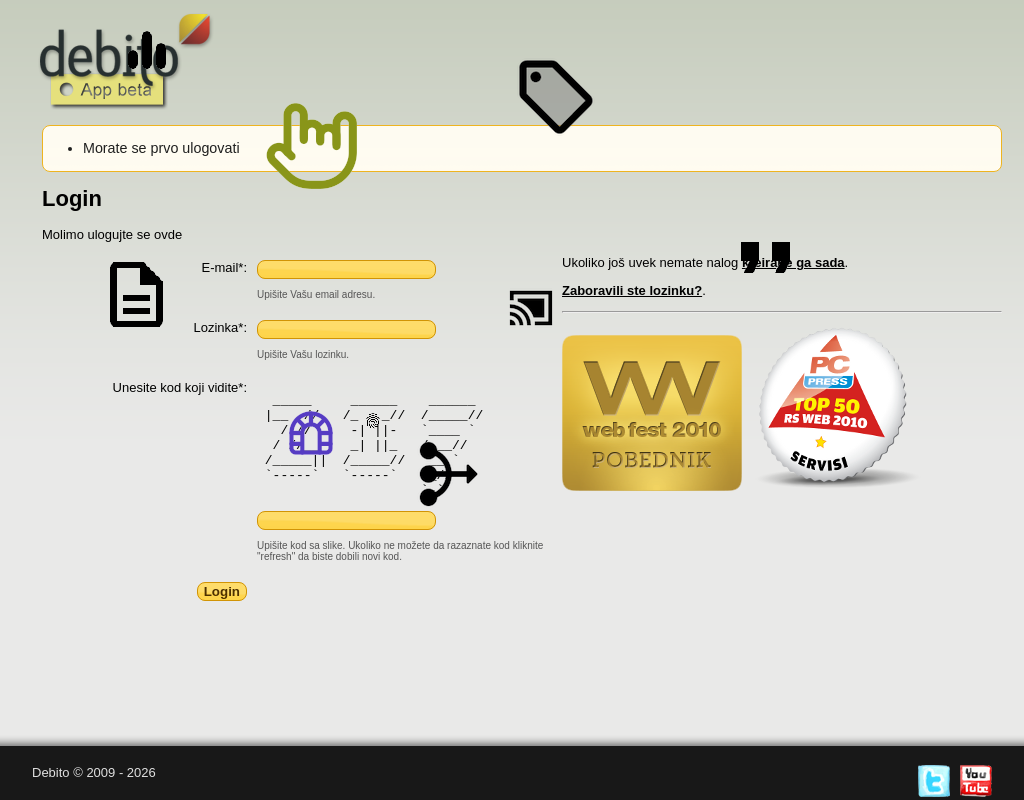 This screenshot has width=1024, height=800. I want to click on adjust audio equalizer settings, so click(147, 50).